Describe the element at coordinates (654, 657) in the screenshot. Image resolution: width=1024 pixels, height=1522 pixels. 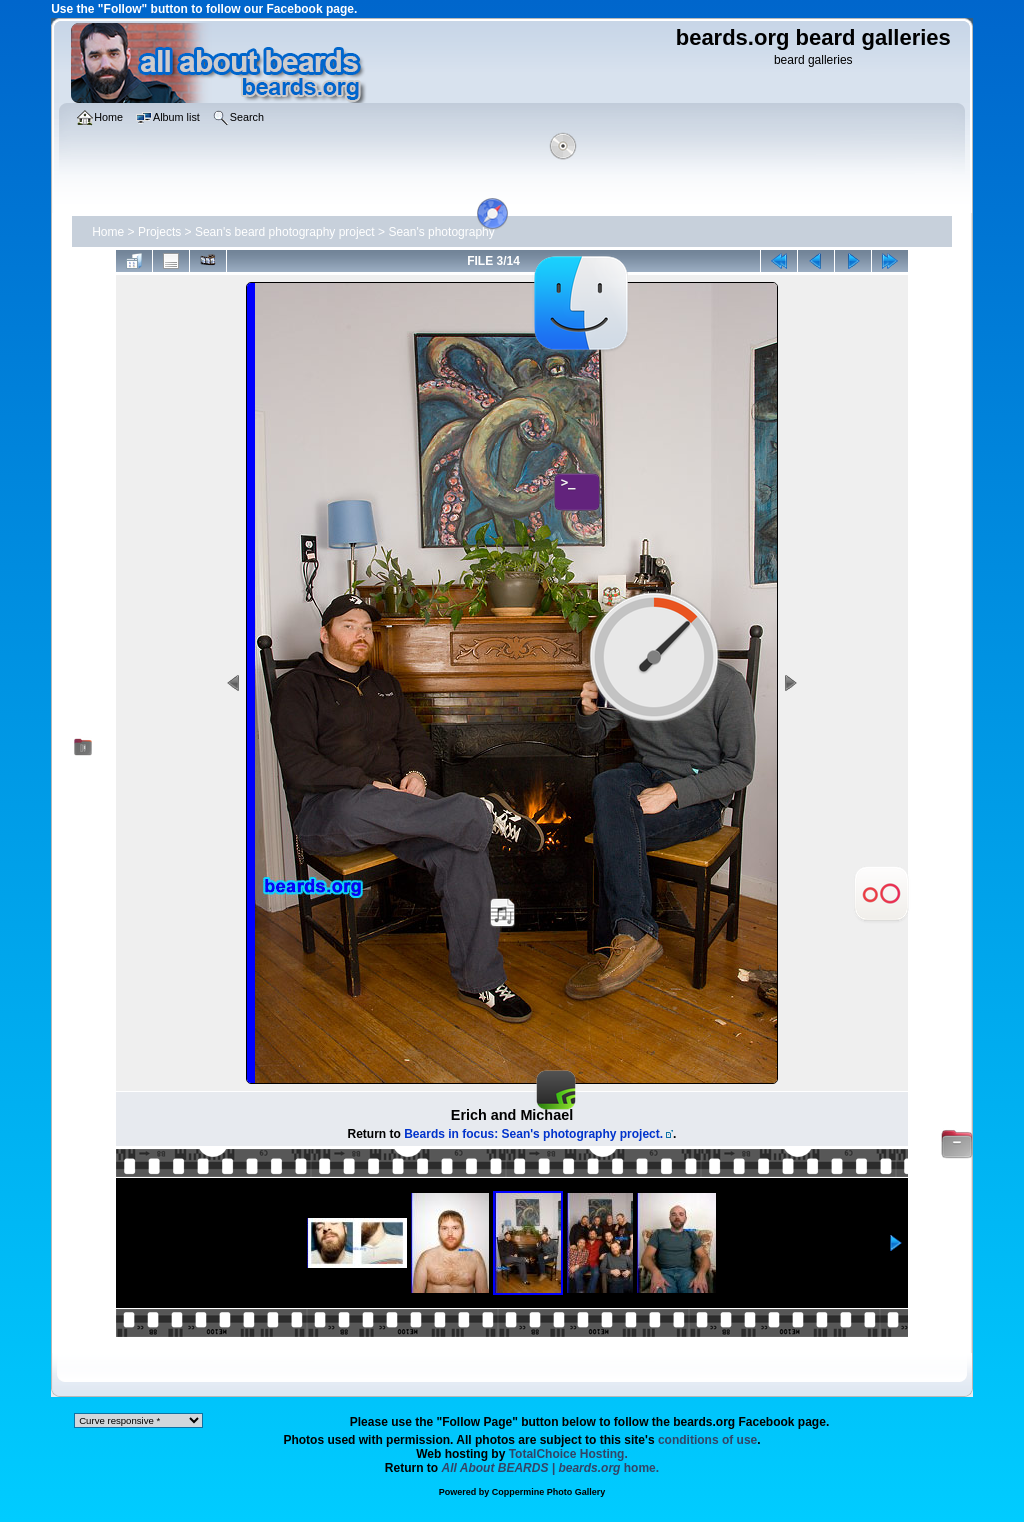
I see `open sysprof system profiler application` at that location.